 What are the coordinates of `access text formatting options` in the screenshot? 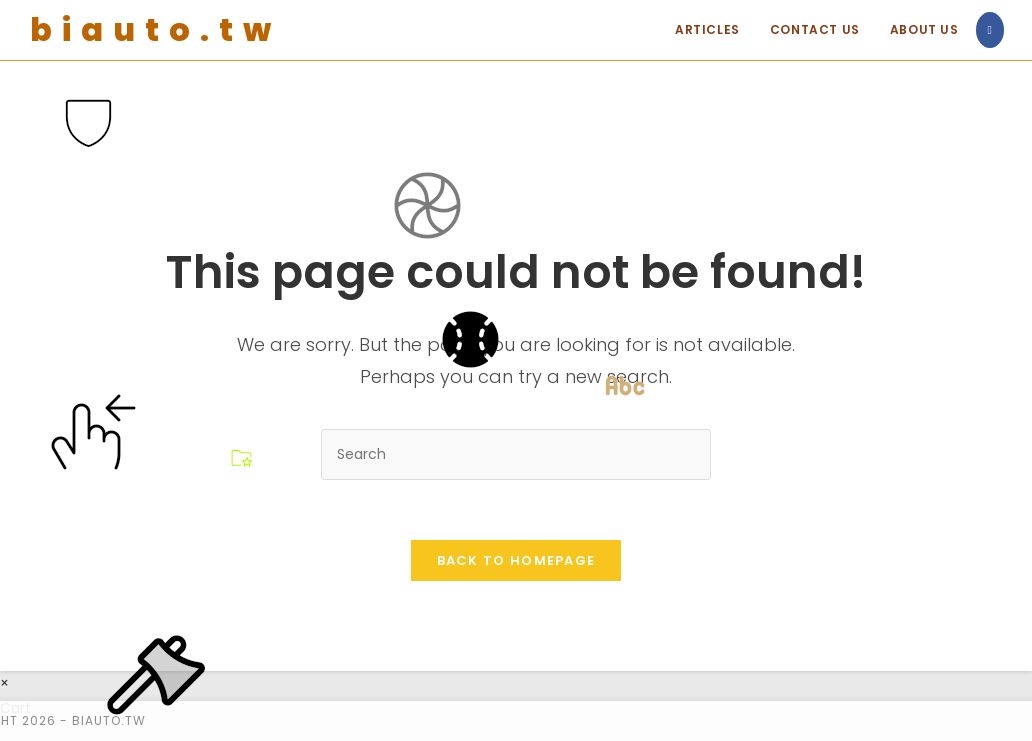 It's located at (625, 385).